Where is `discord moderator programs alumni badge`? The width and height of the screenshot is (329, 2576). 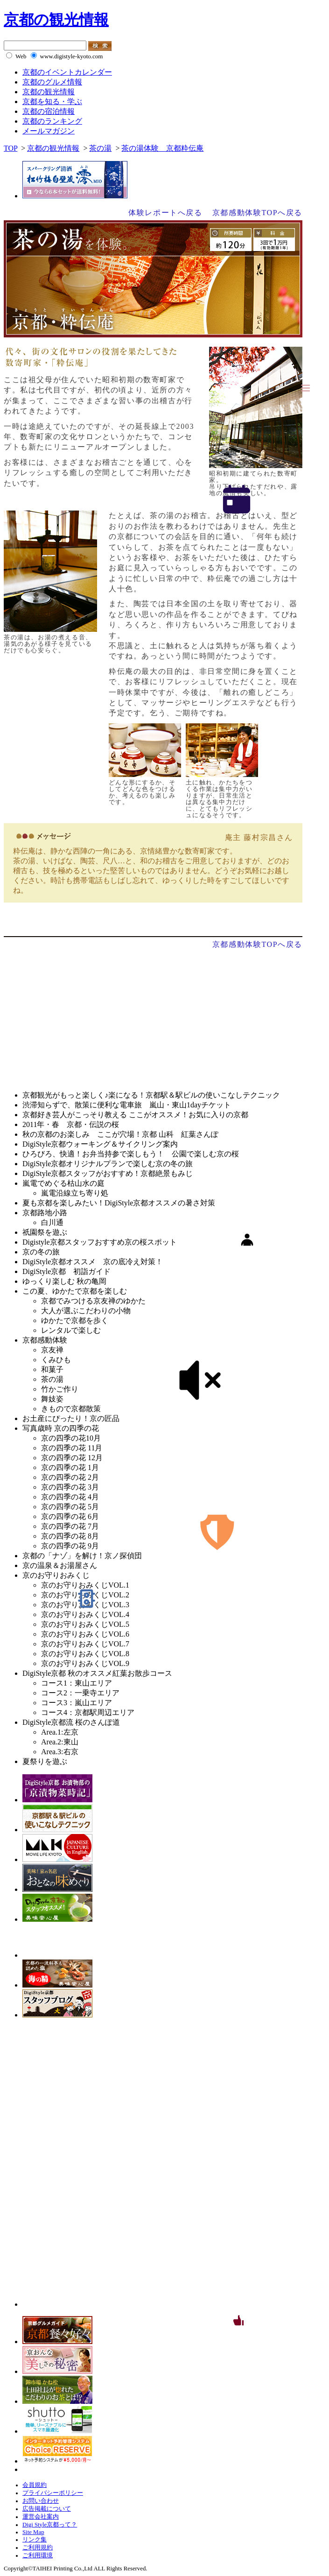 discord moderator programs alumni badge is located at coordinates (217, 1532).